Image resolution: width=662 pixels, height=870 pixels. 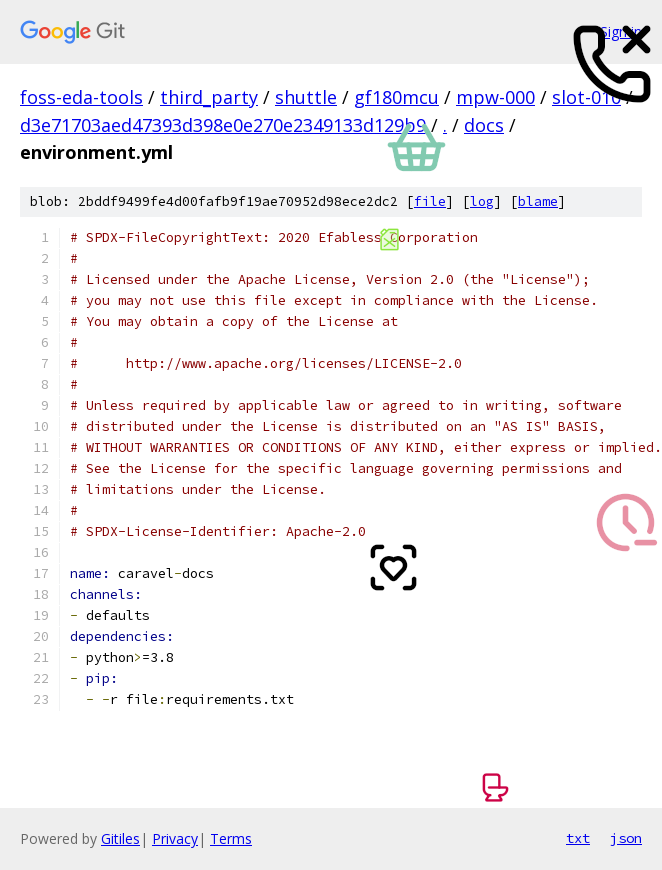 What do you see at coordinates (495, 787) in the screenshot?
I see `locate nearby restroom facilities` at bounding box center [495, 787].